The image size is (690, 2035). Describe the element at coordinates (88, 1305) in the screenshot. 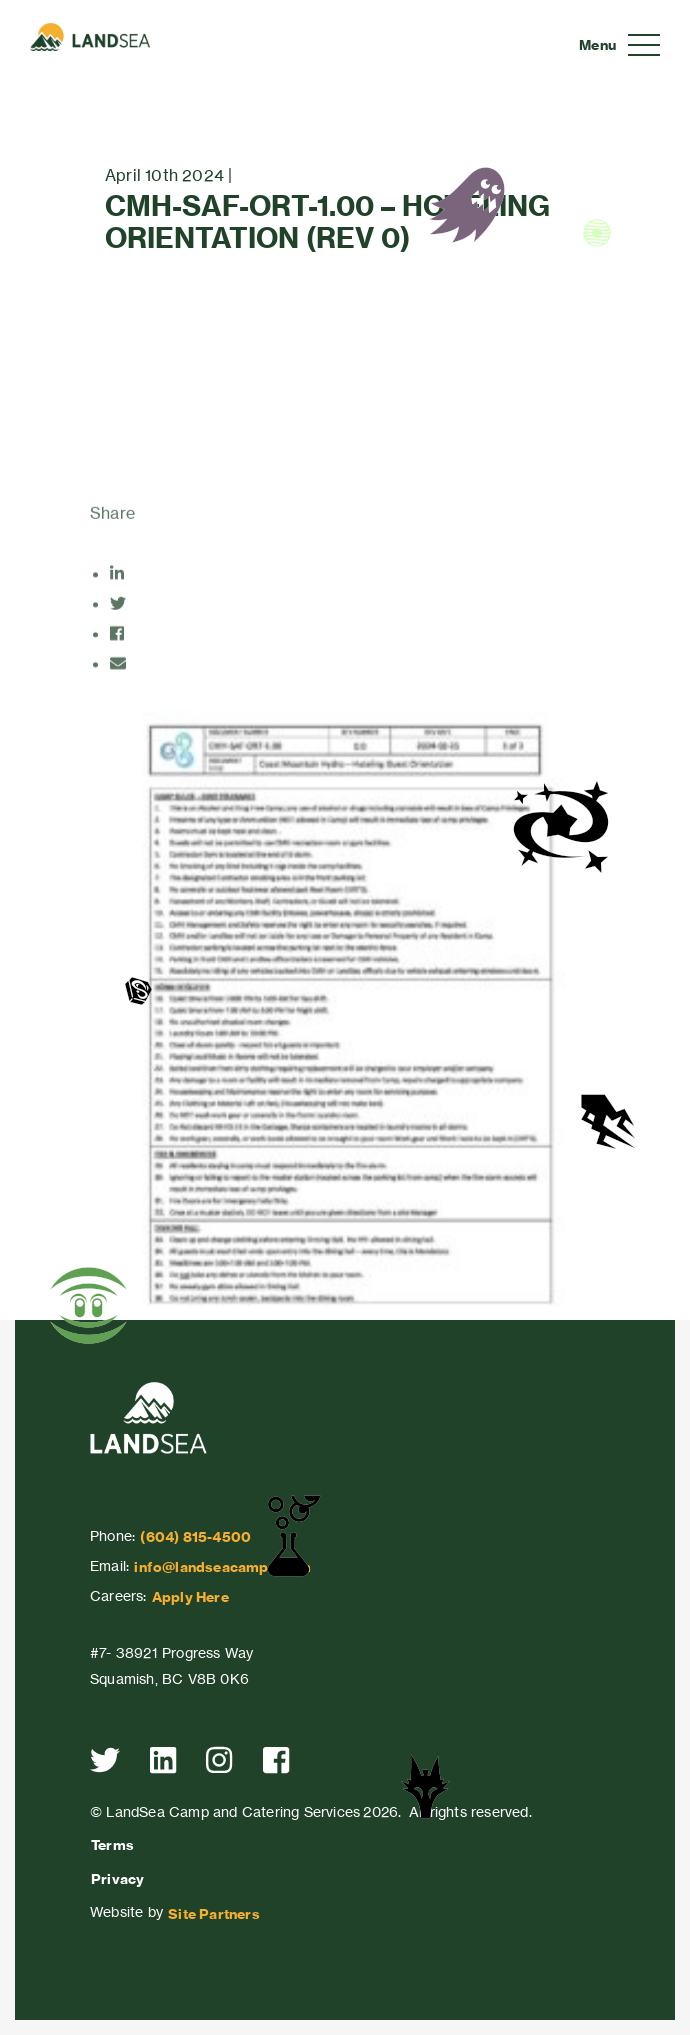

I see `a stylized character or avatar icon` at that location.